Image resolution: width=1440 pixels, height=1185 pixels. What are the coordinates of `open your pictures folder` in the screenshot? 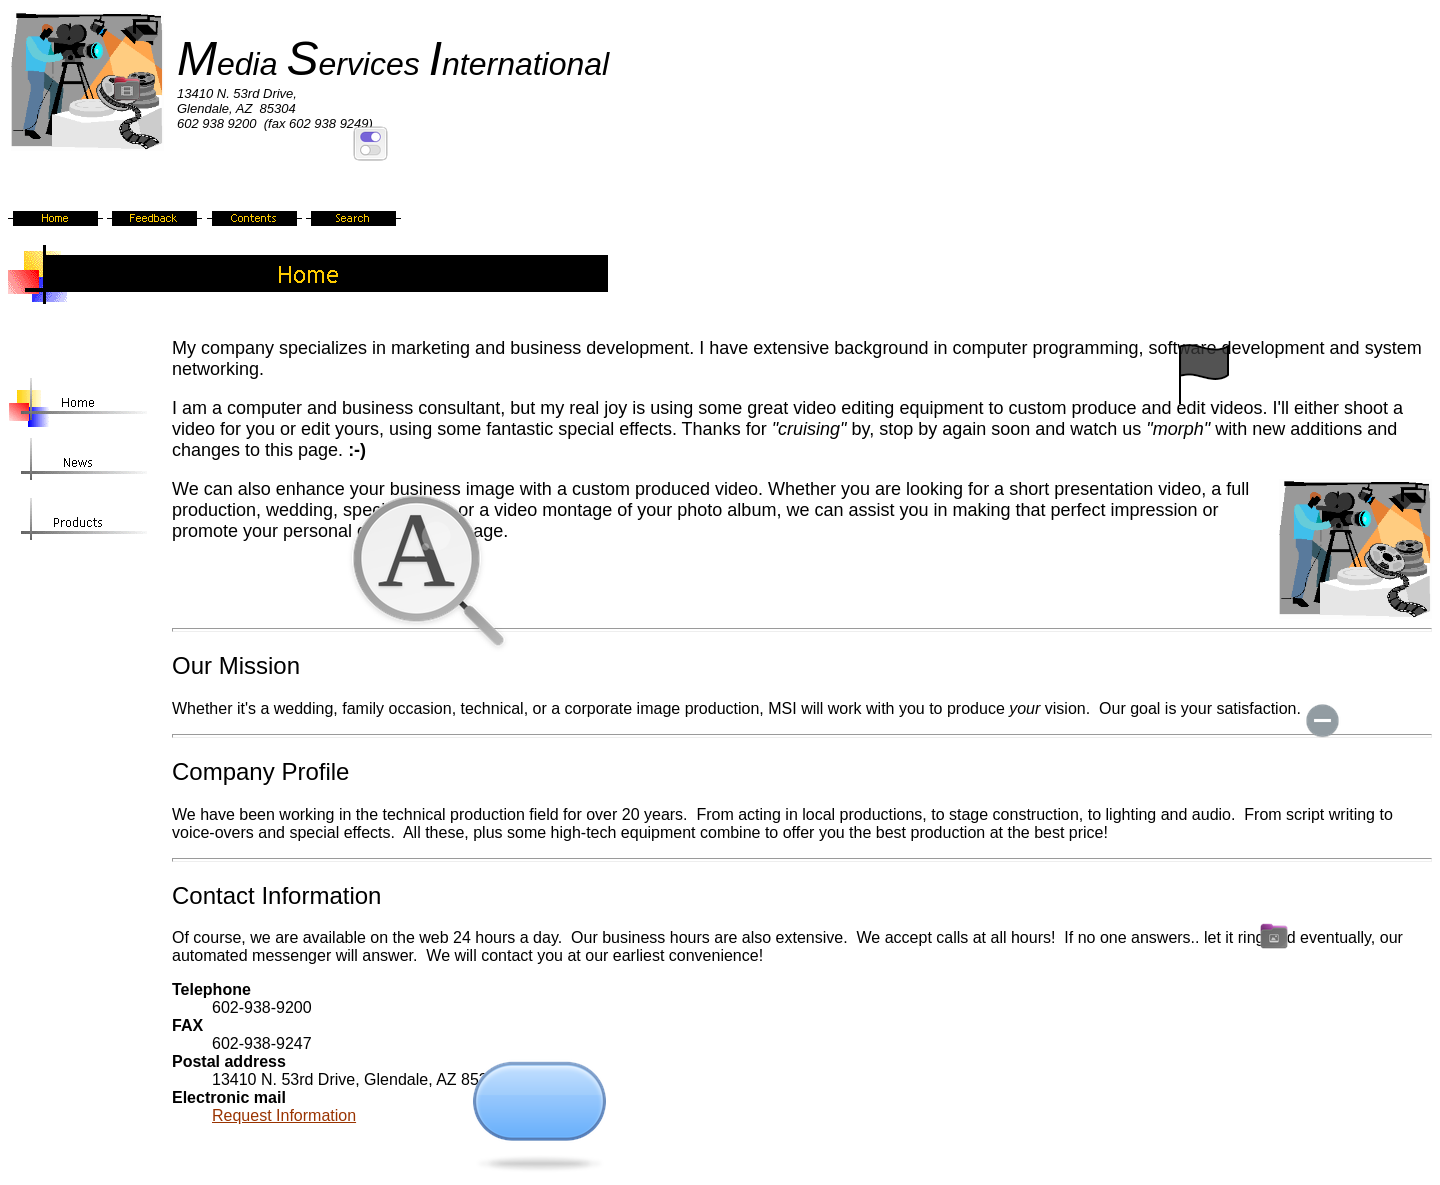 It's located at (1274, 936).